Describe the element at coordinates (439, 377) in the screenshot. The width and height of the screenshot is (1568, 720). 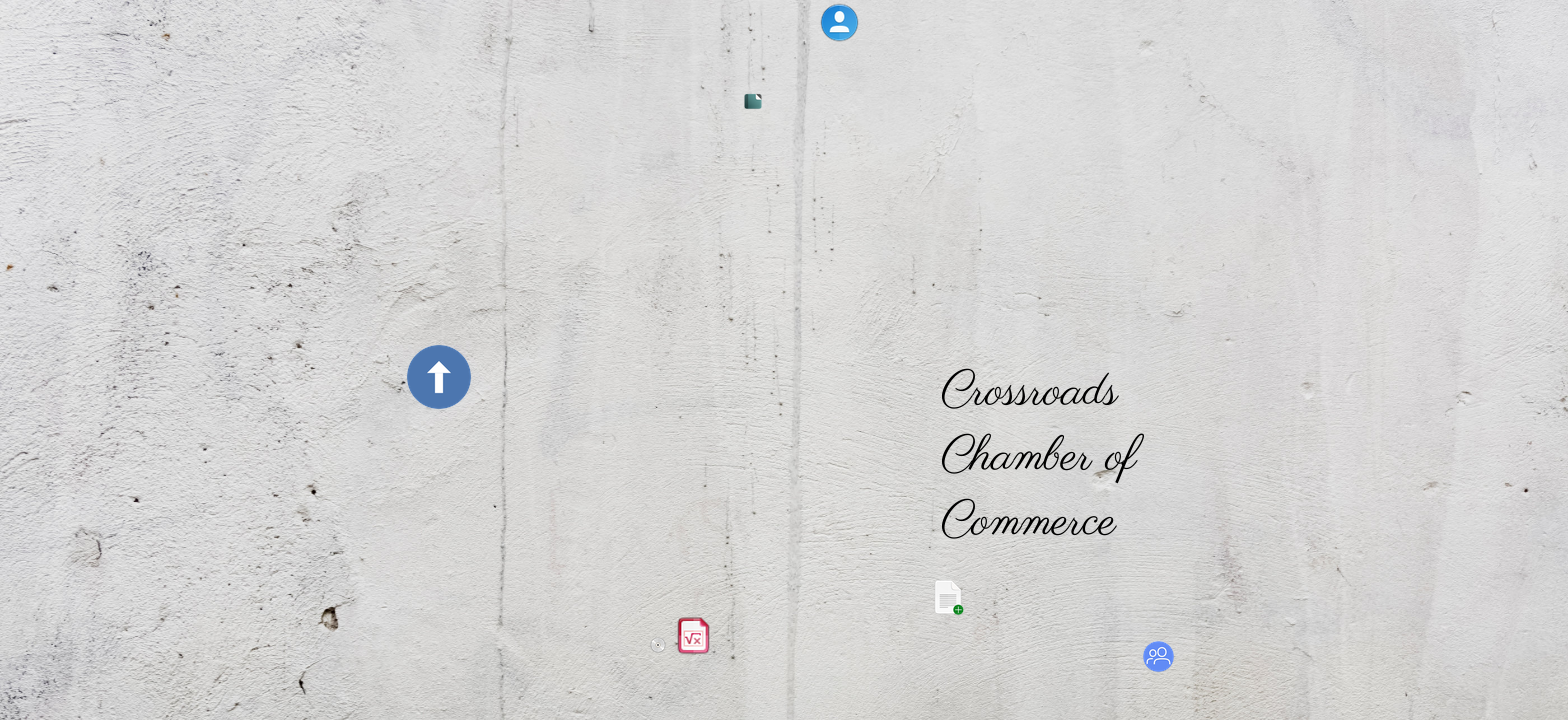
I see `indicates a version control update is available` at that location.